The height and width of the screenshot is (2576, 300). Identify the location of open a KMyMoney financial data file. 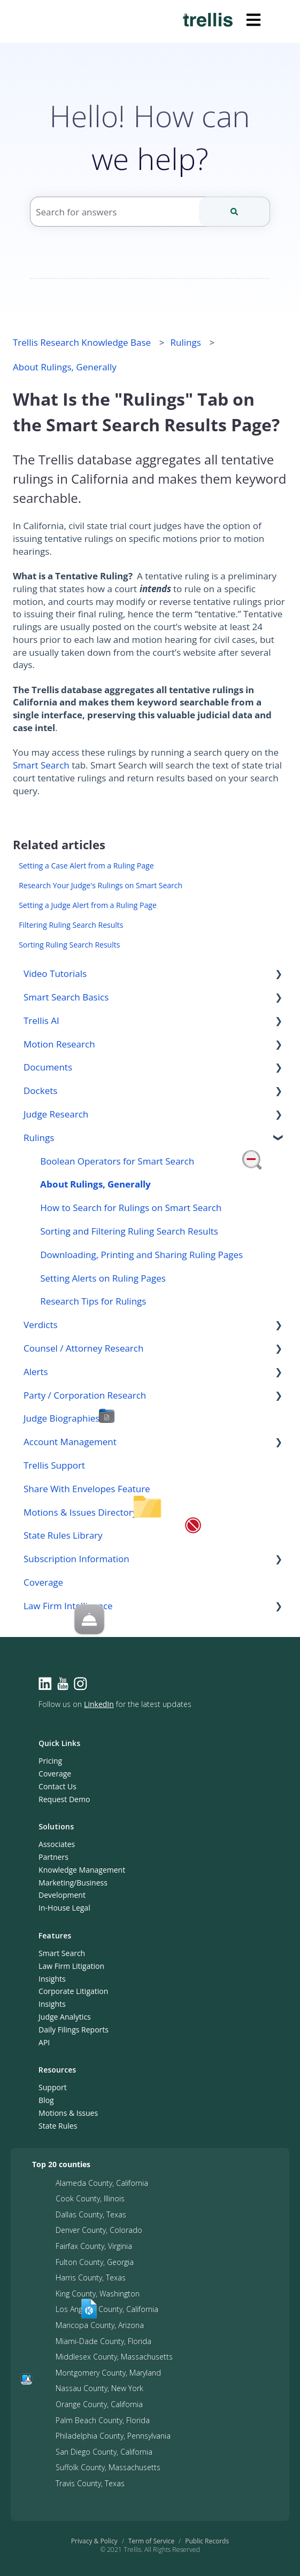
(89, 2309).